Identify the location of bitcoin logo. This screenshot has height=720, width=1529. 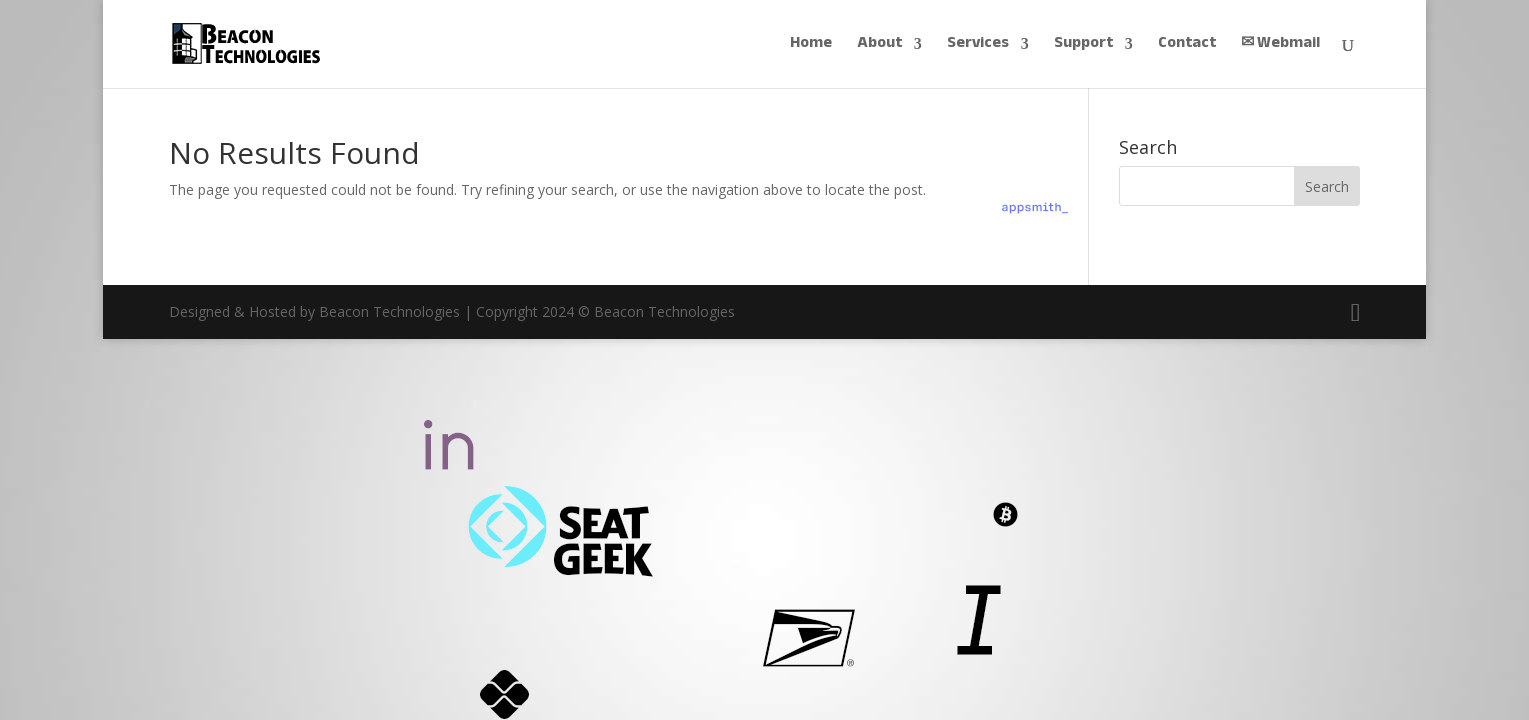
(1005, 514).